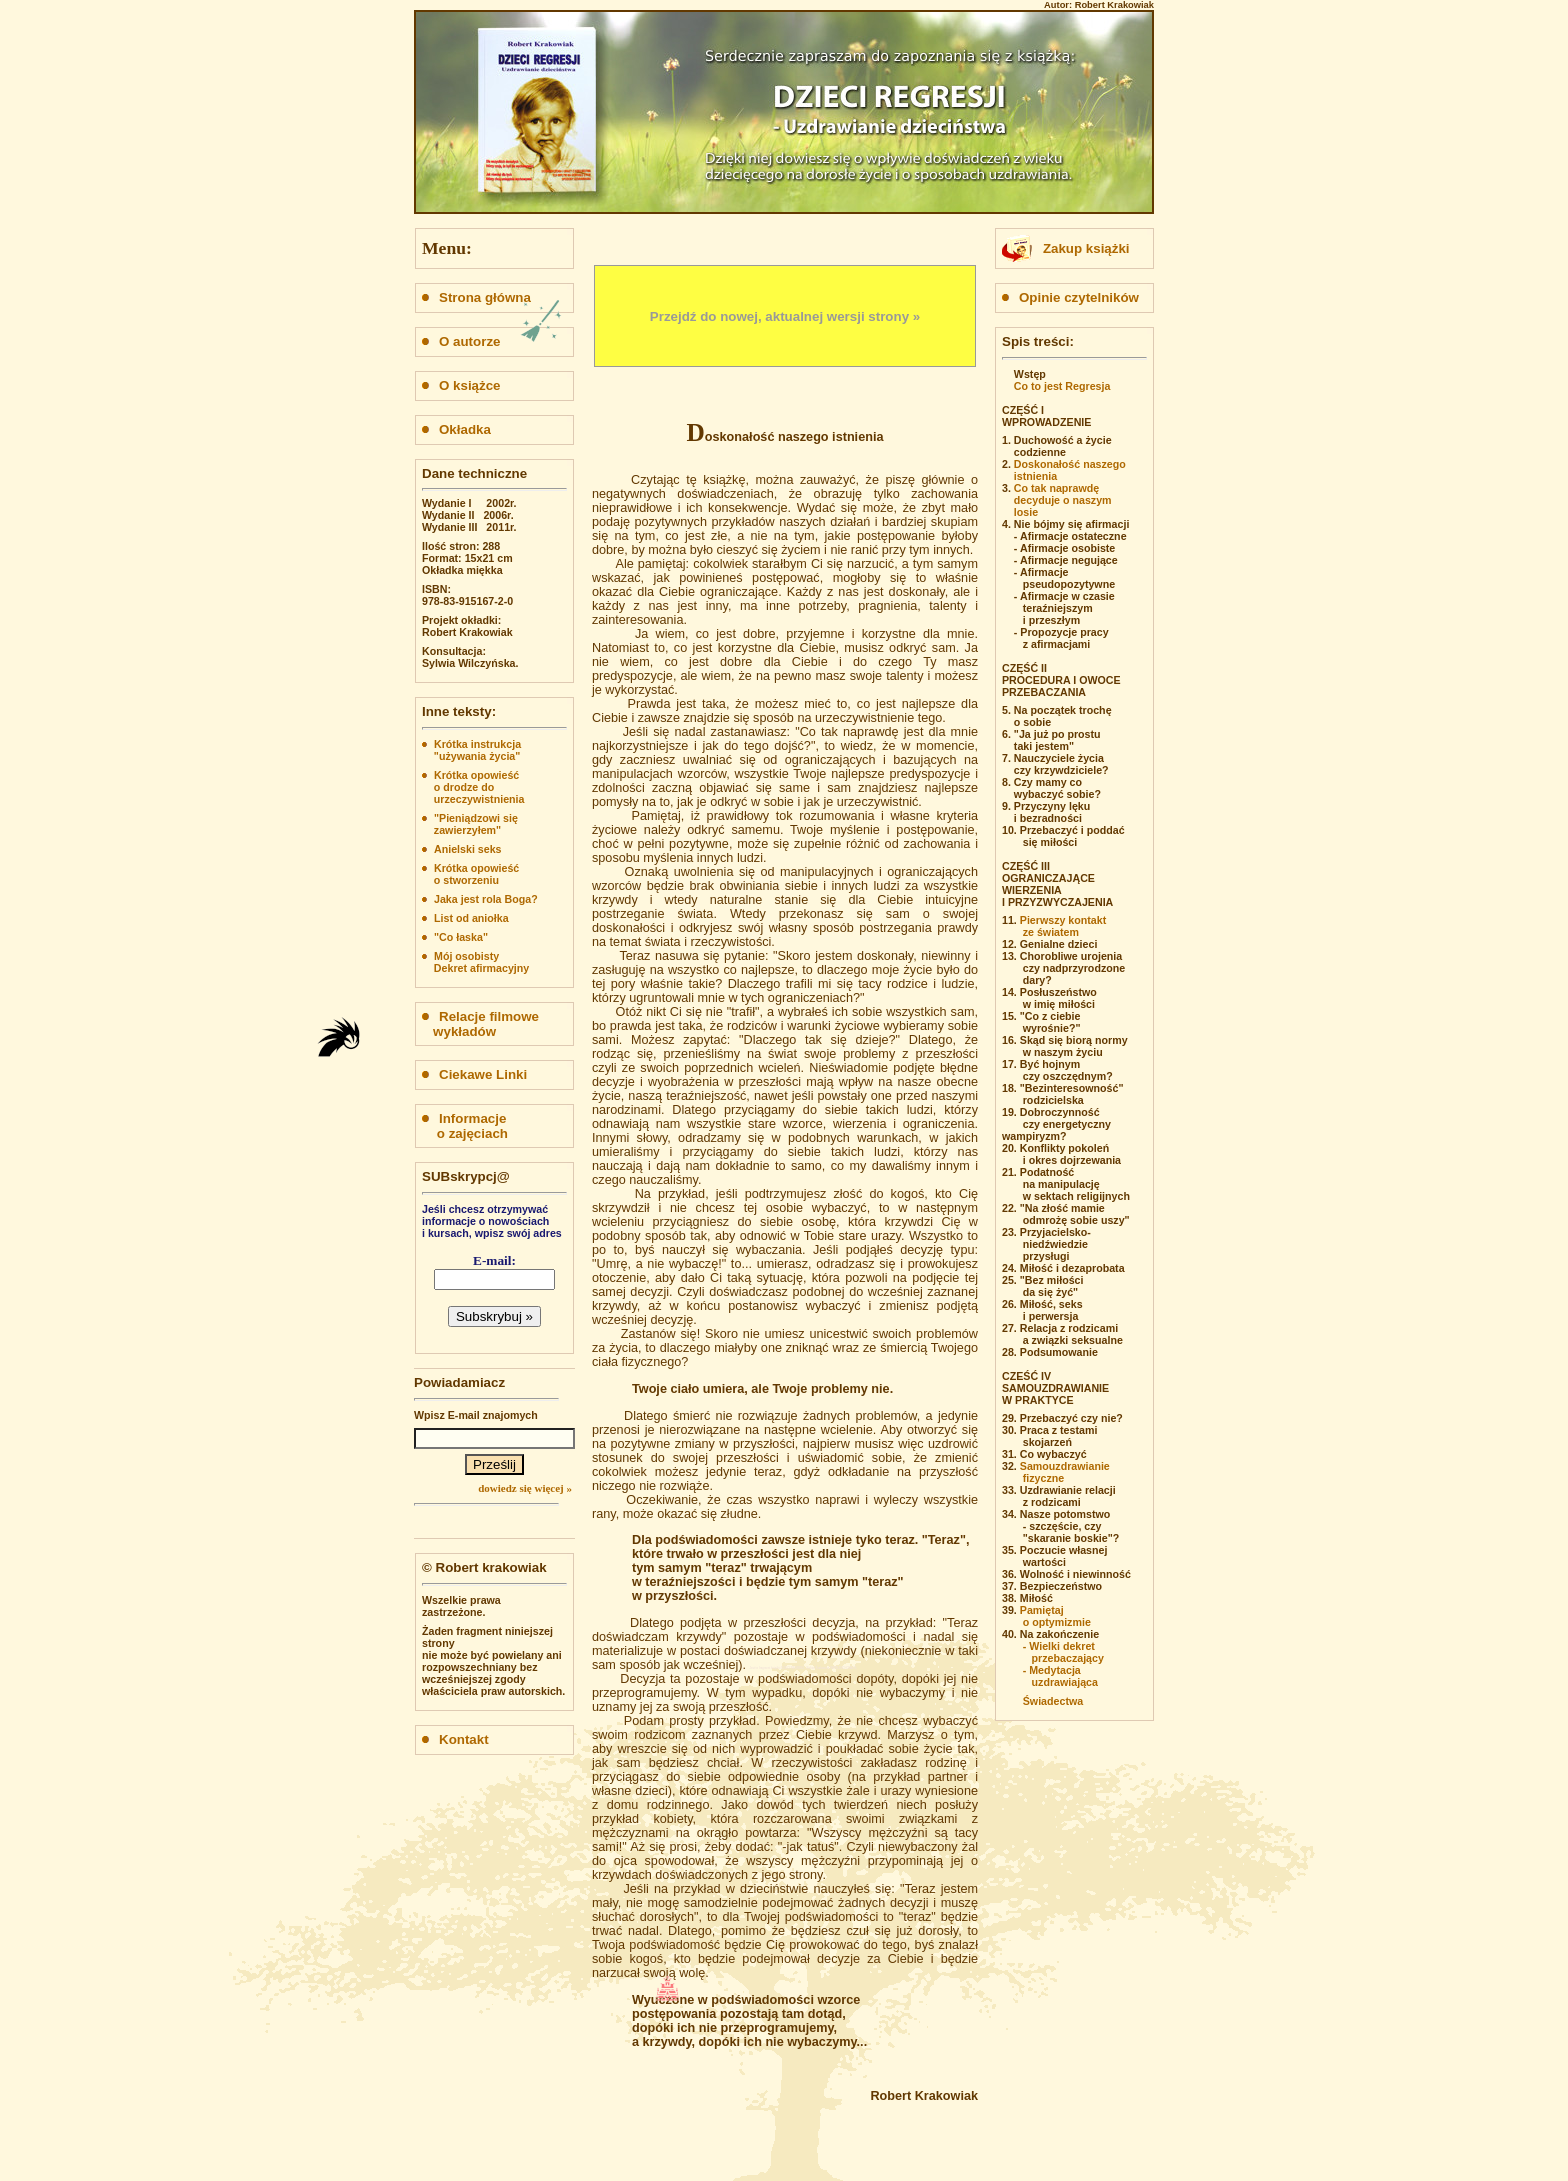 The image size is (1568, 2181). I want to click on cast an electrical or lightning spell, so click(338, 1035).